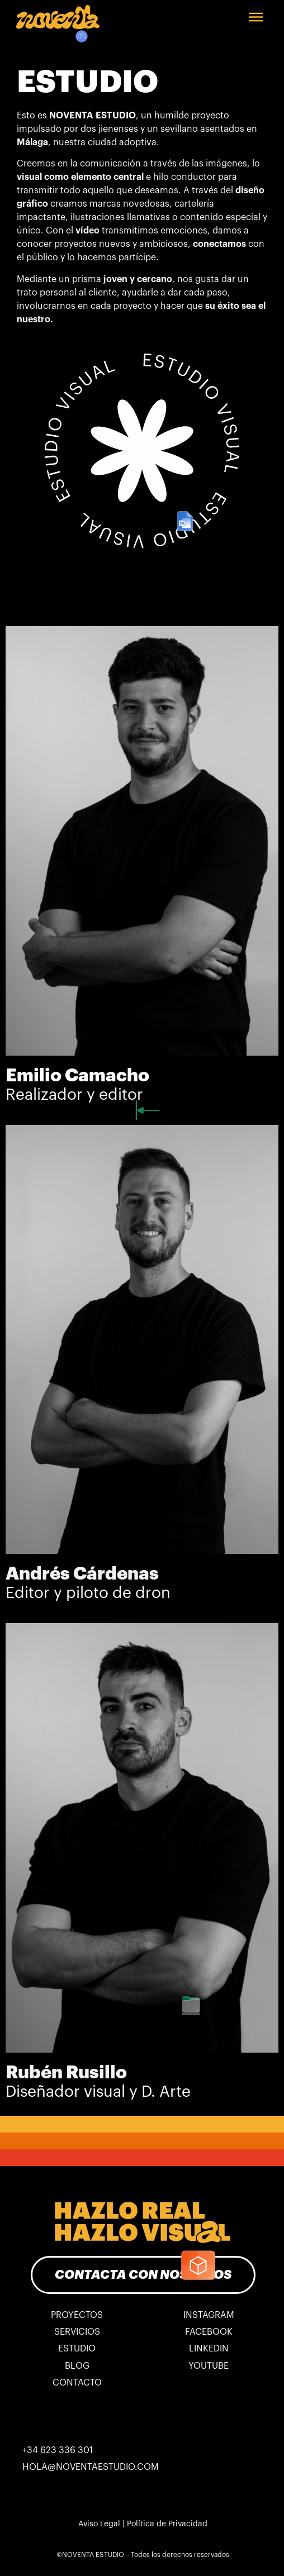 This screenshot has height=2576, width=284. I want to click on manage user accounts and groups, so click(82, 36).